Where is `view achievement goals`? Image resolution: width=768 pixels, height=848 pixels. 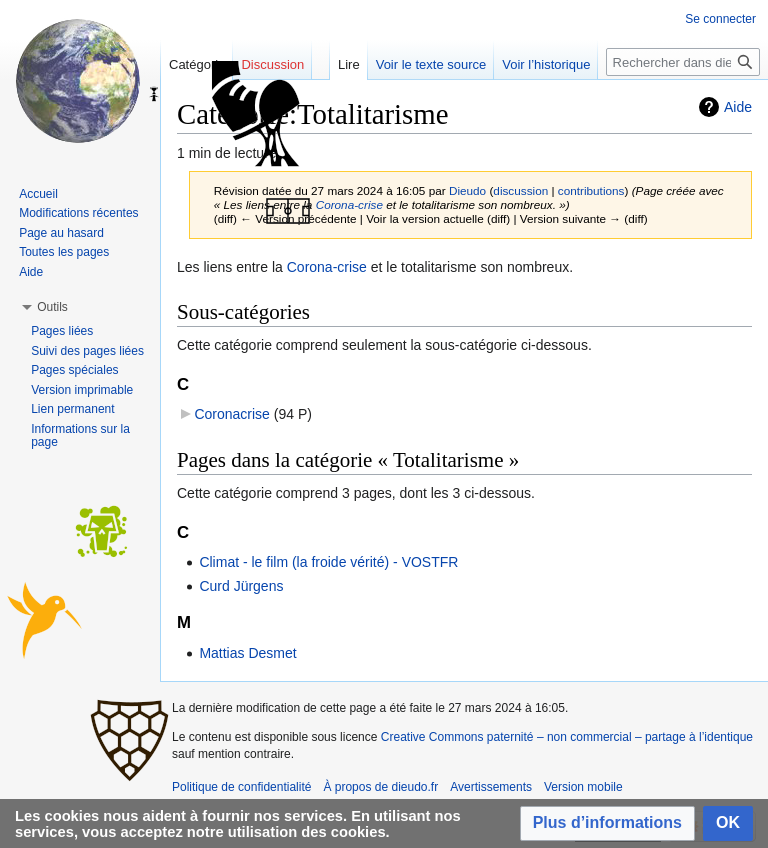
view achievement goals is located at coordinates (154, 94).